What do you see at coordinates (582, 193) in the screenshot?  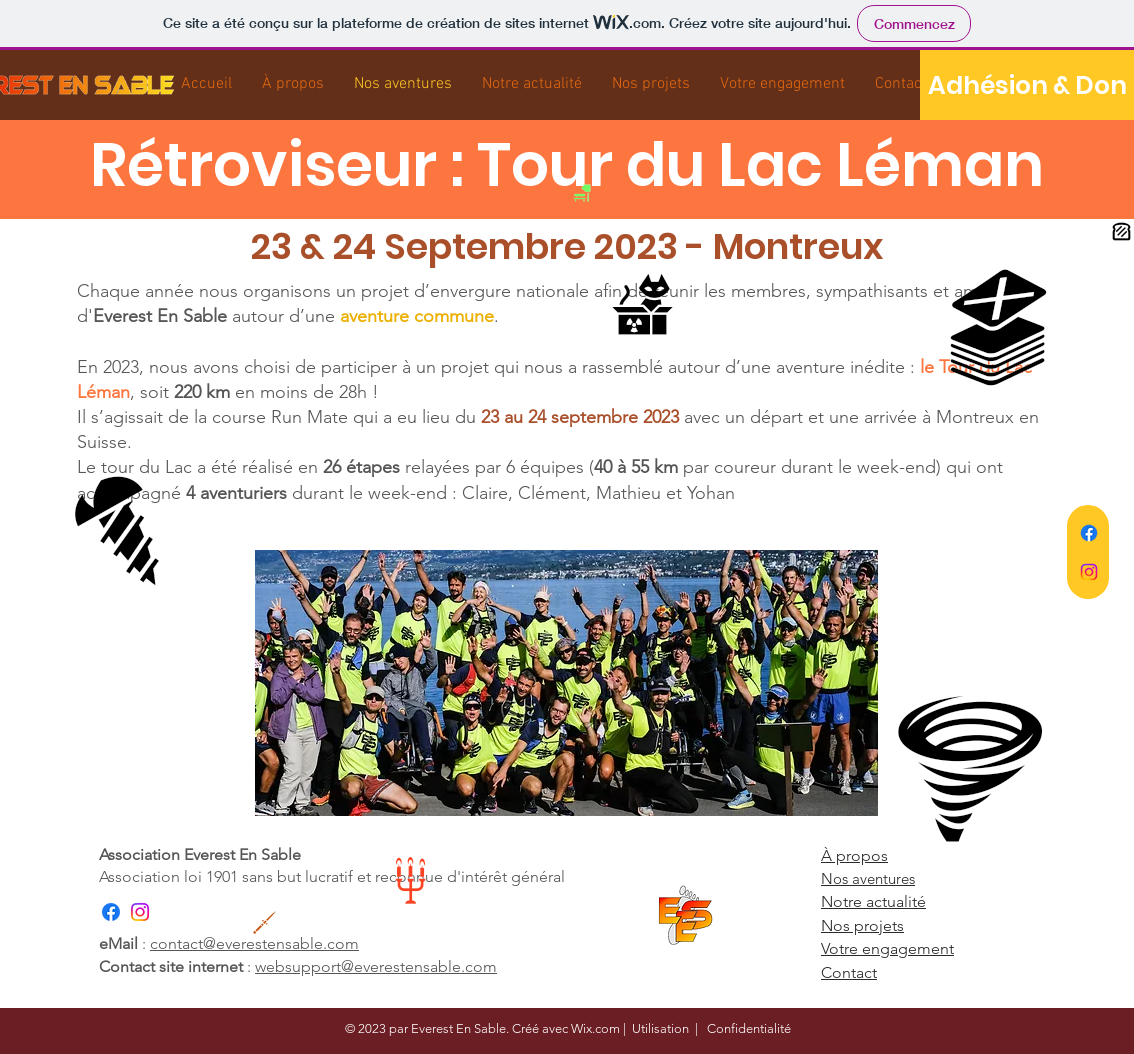 I see `find nearby parks or rest areas` at bounding box center [582, 193].